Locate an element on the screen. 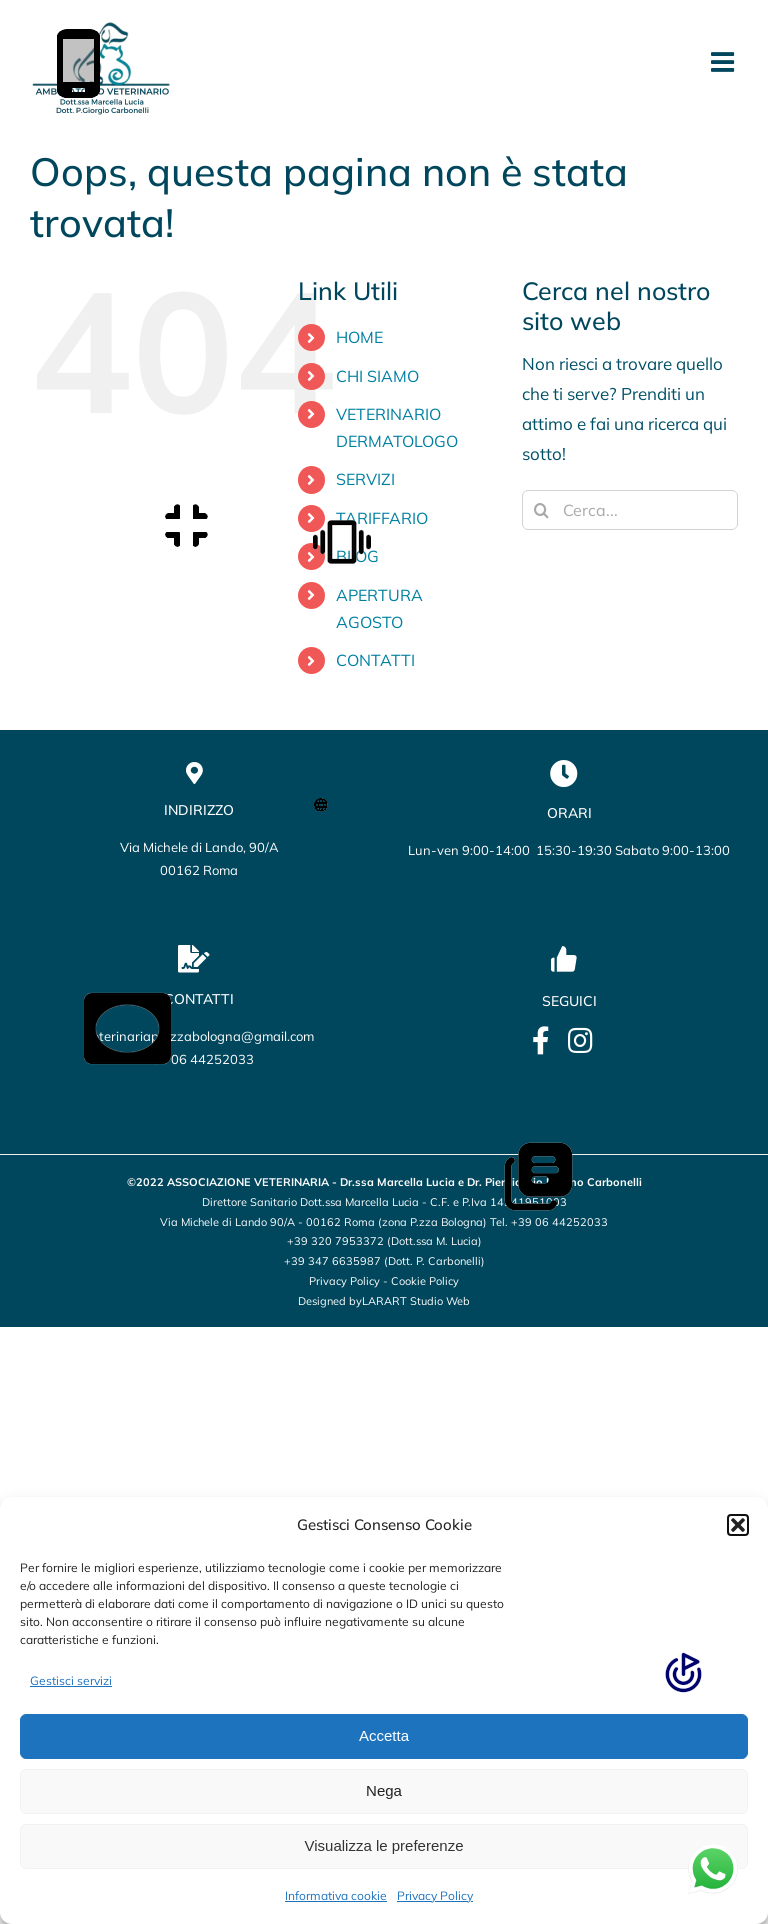  access your saved content library is located at coordinates (538, 1176).